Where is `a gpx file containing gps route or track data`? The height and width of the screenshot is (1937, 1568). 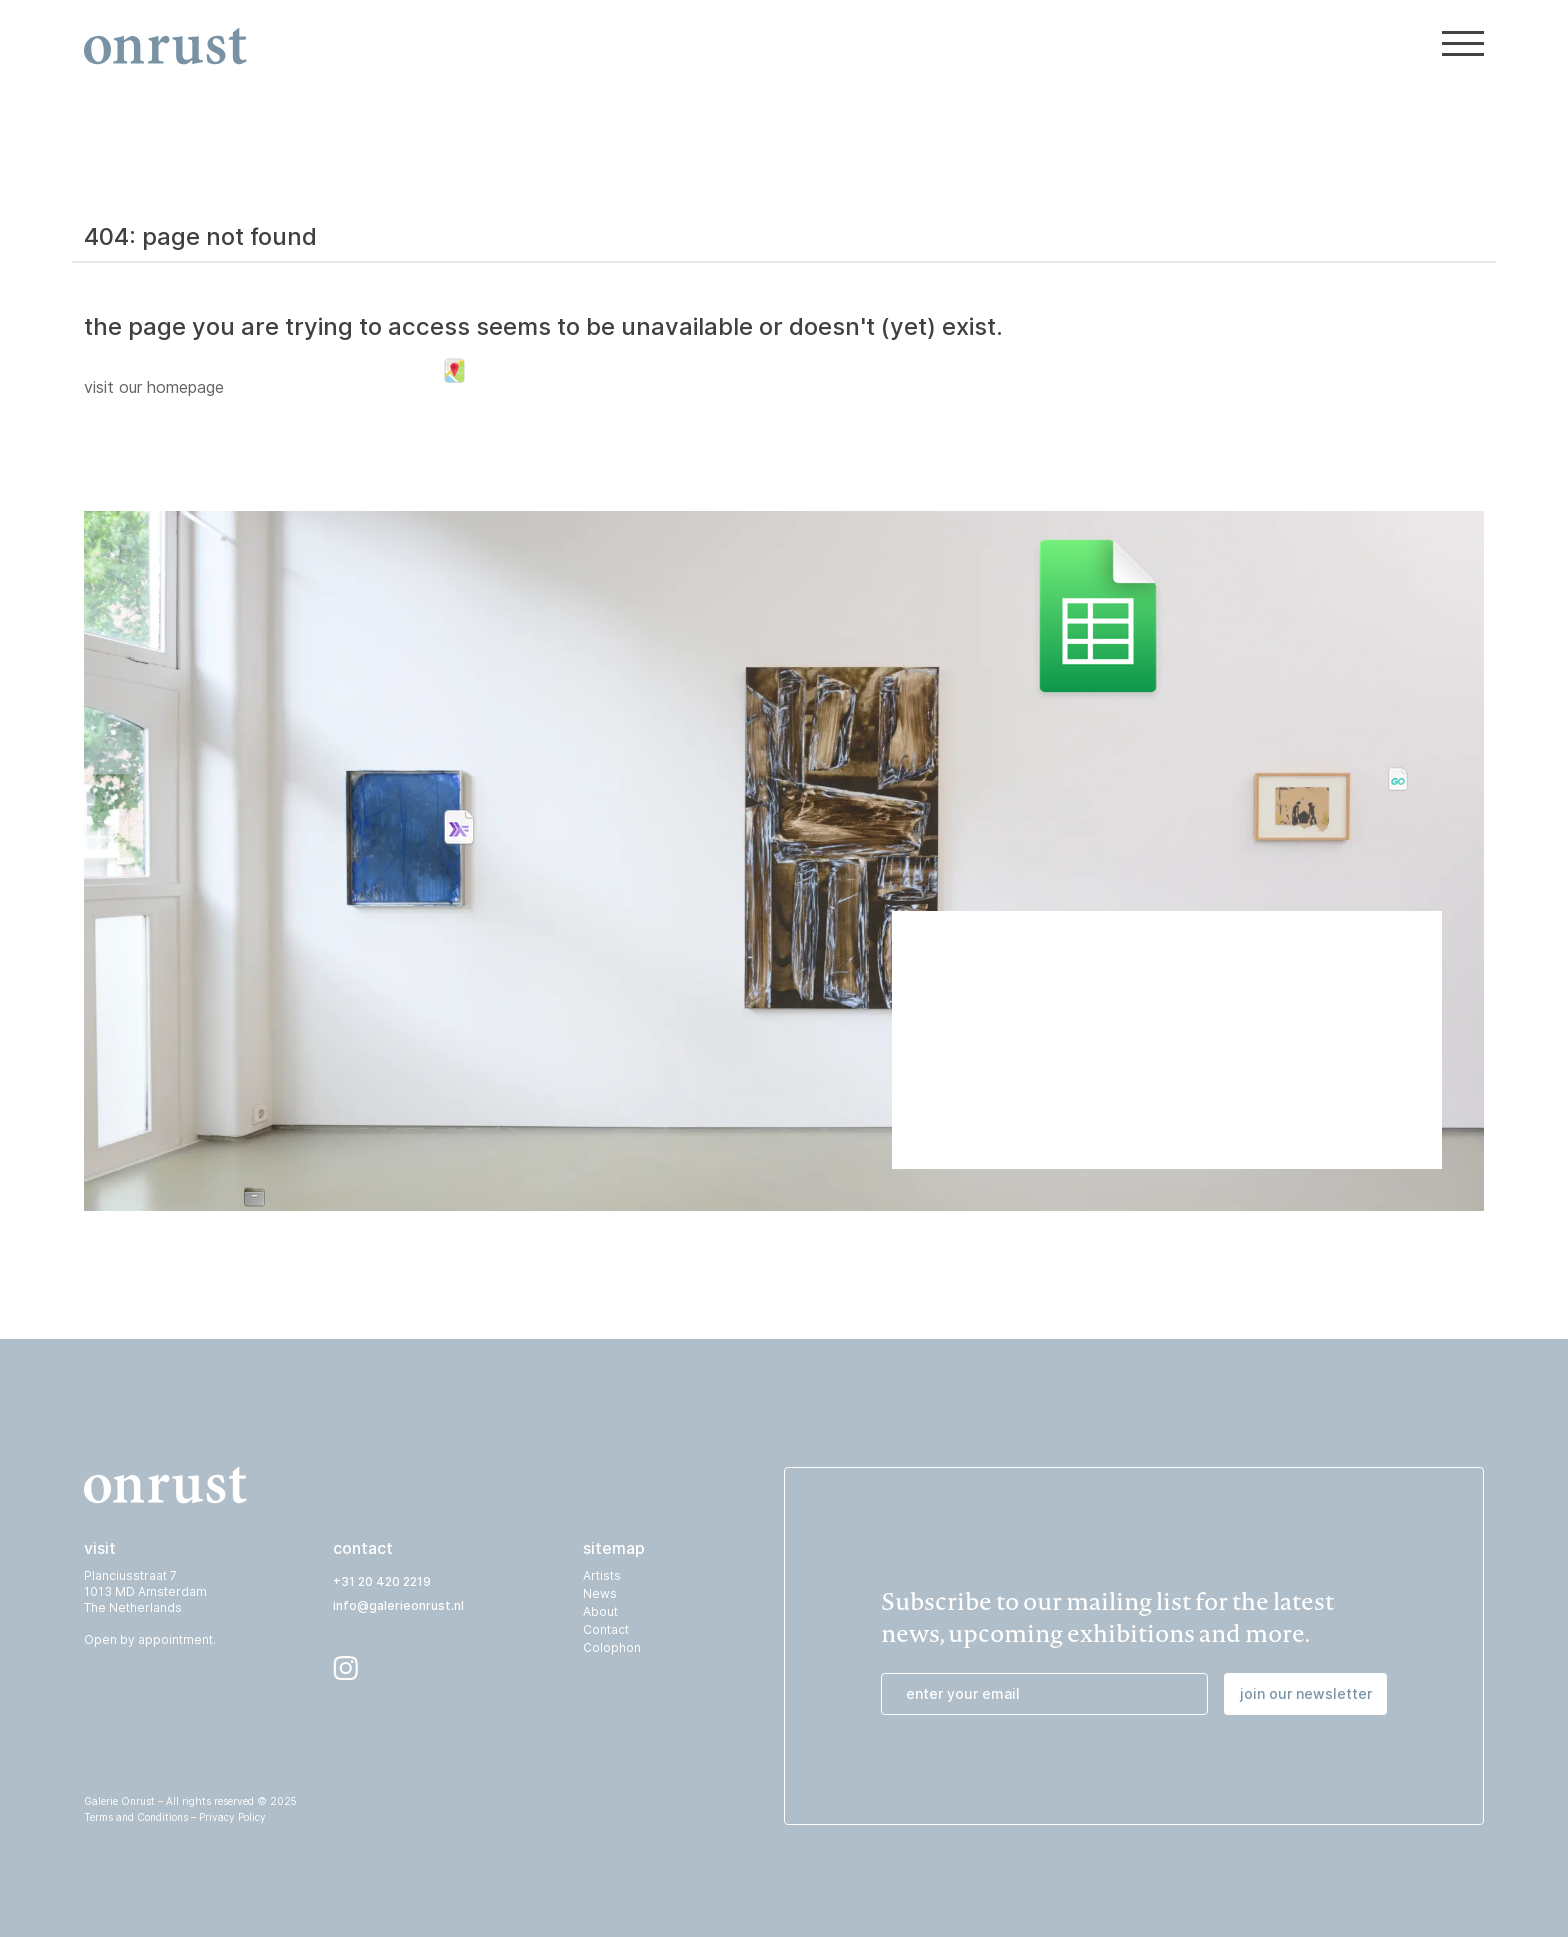
a gpx file containing gps route or track data is located at coordinates (454, 370).